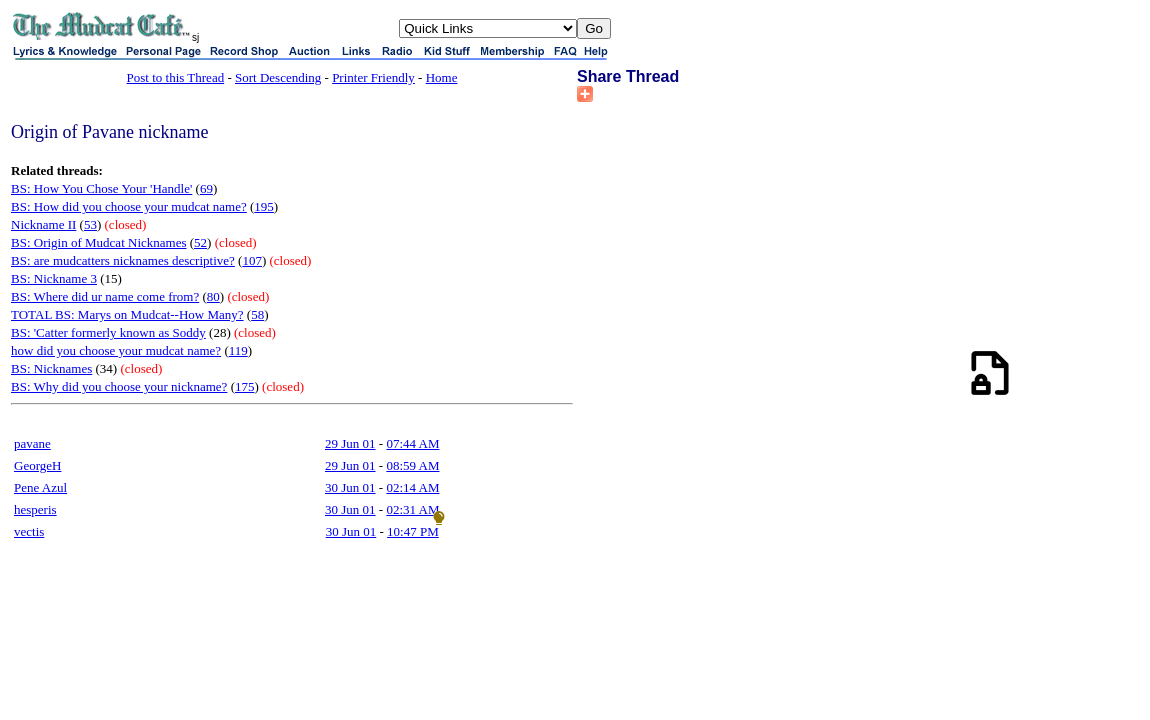 The image size is (1150, 720). What do you see at coordinates (439, 518) in the screenshot?
I see `view tips or helpful suggestions` at bounding box center [439, 518].